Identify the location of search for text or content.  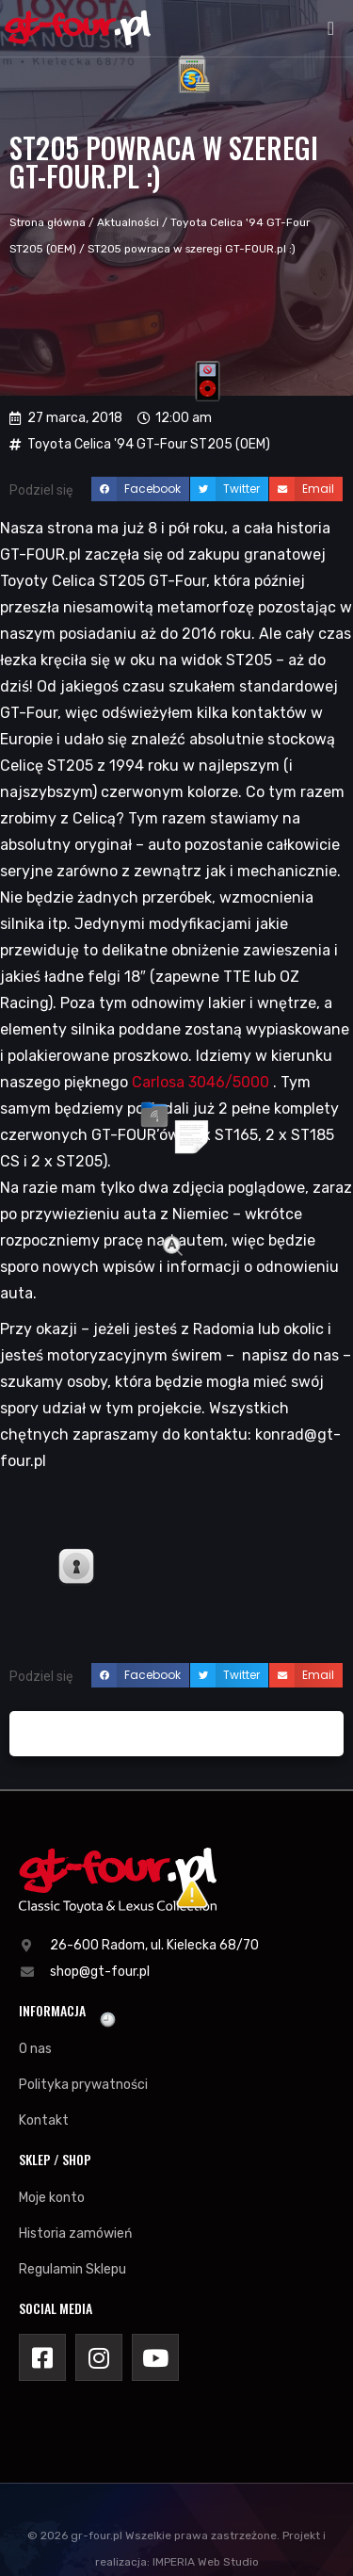
(172, 1246).